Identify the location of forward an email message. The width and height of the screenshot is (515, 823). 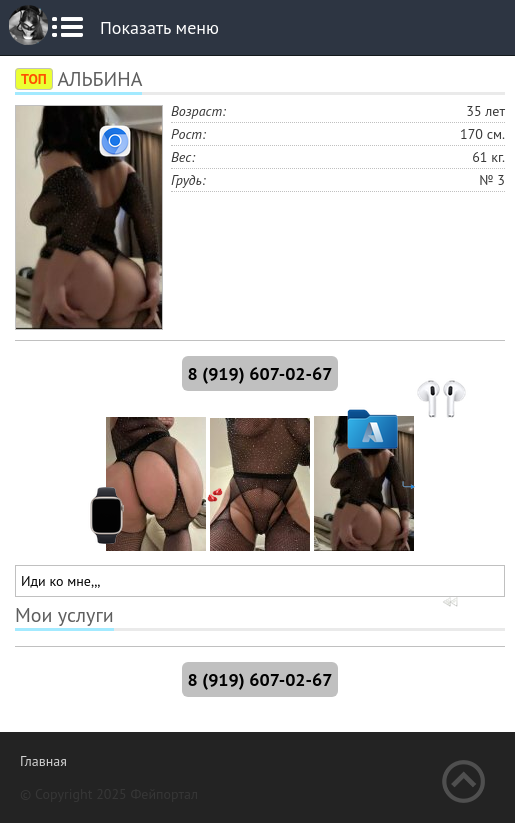
(409, 485).